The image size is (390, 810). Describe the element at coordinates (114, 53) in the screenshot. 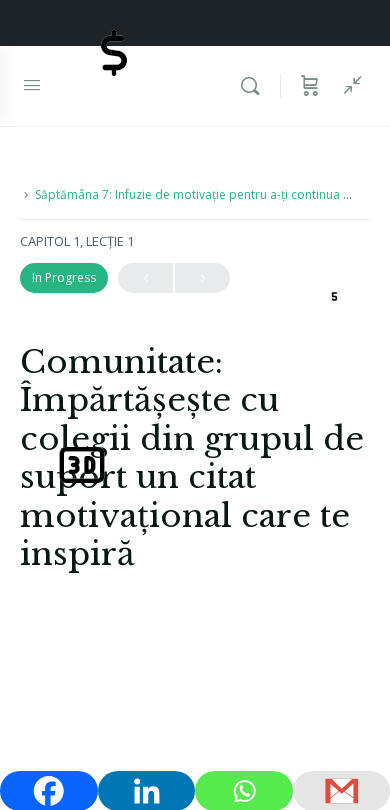

I see `view pricing or payment options` at that location.